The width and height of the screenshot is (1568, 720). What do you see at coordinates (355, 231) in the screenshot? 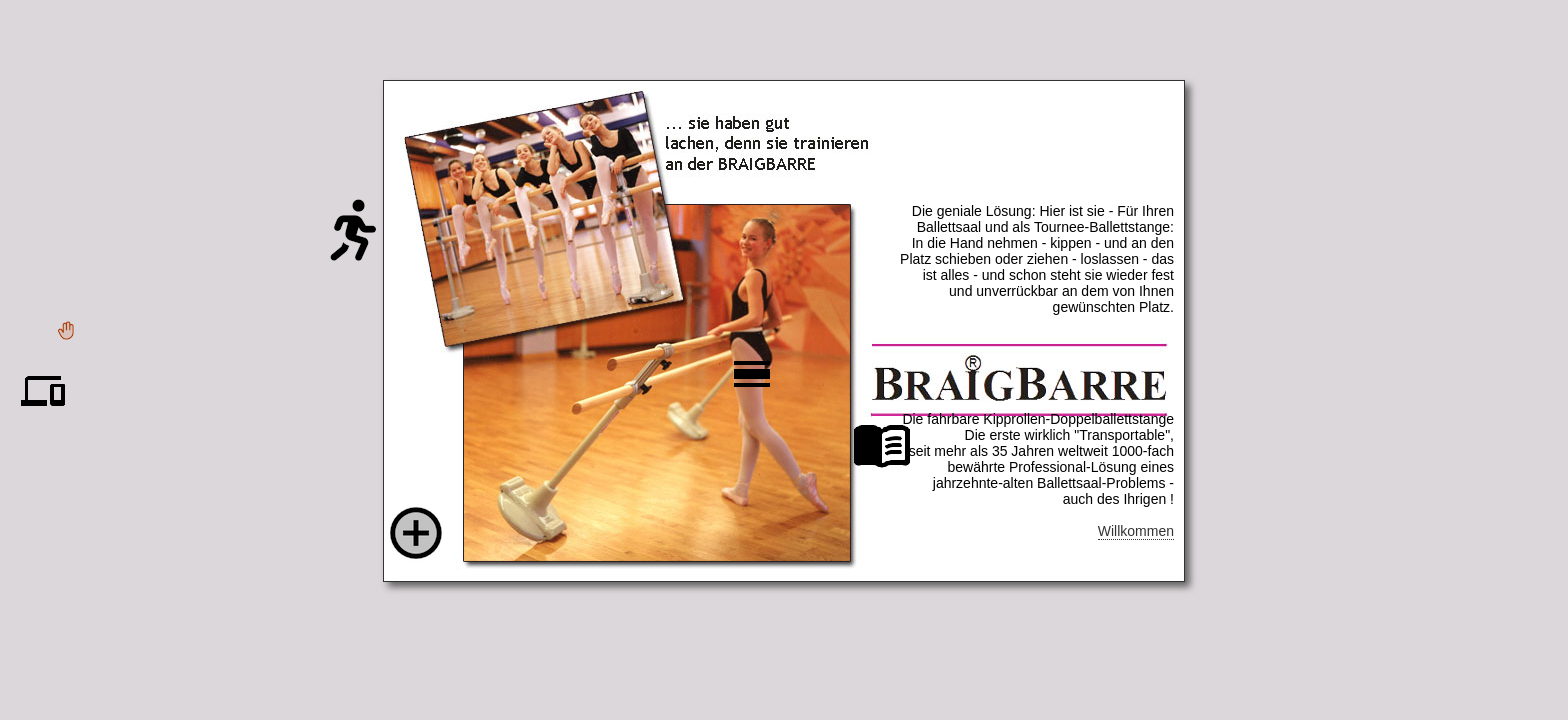
I see `start a run or workout session` at bounding box center [355, 231].